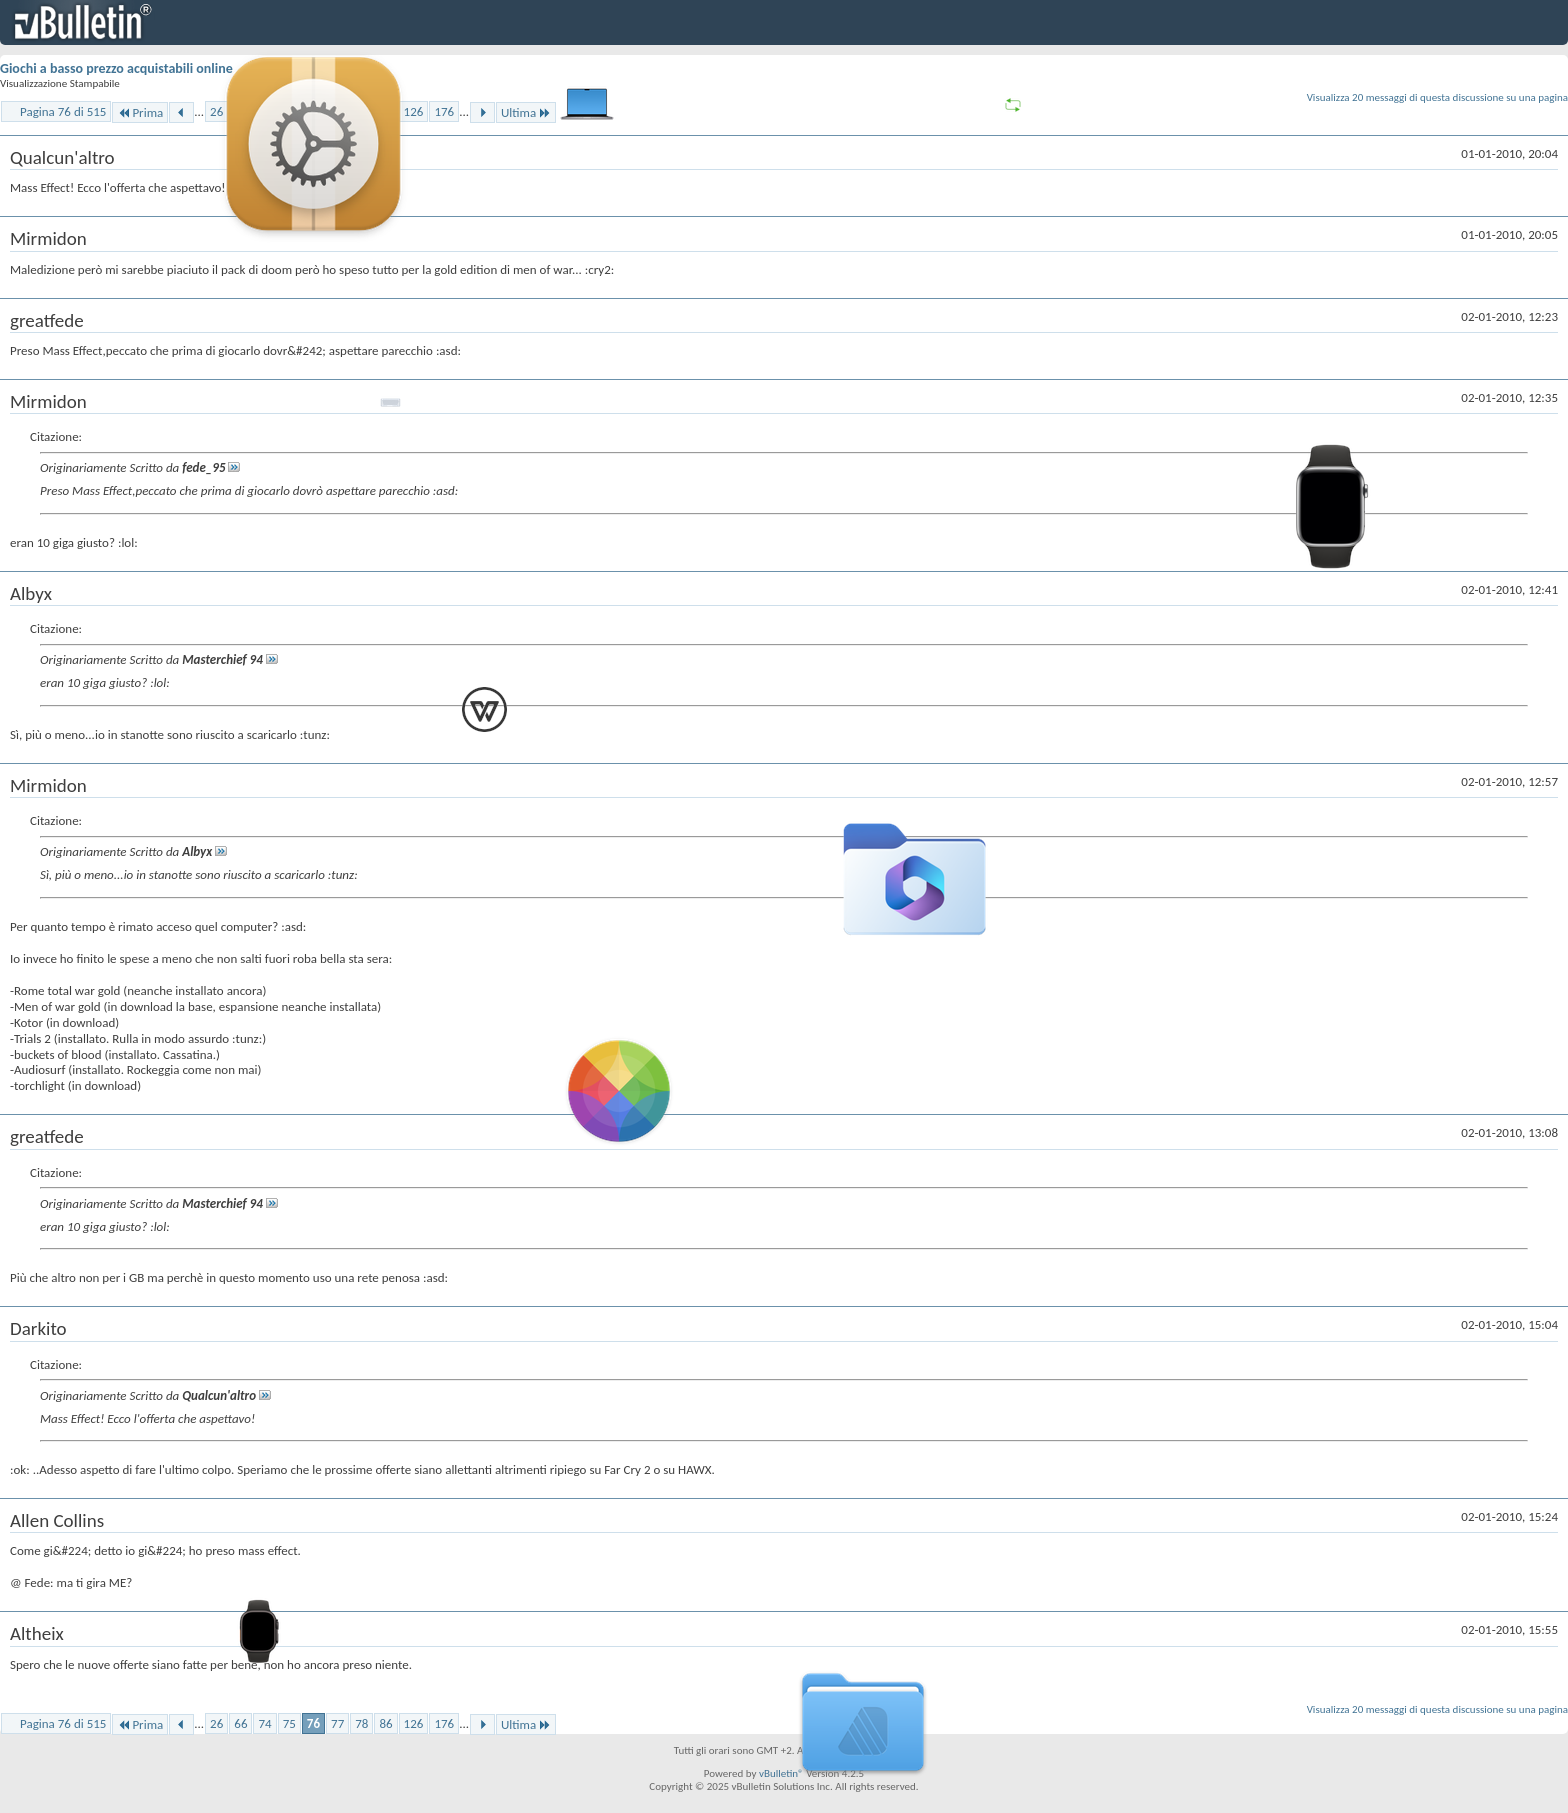 The height and width of the screenshot is (1813, 1568). I want to click on open microsoft 365 files folder, so click(914, 883).